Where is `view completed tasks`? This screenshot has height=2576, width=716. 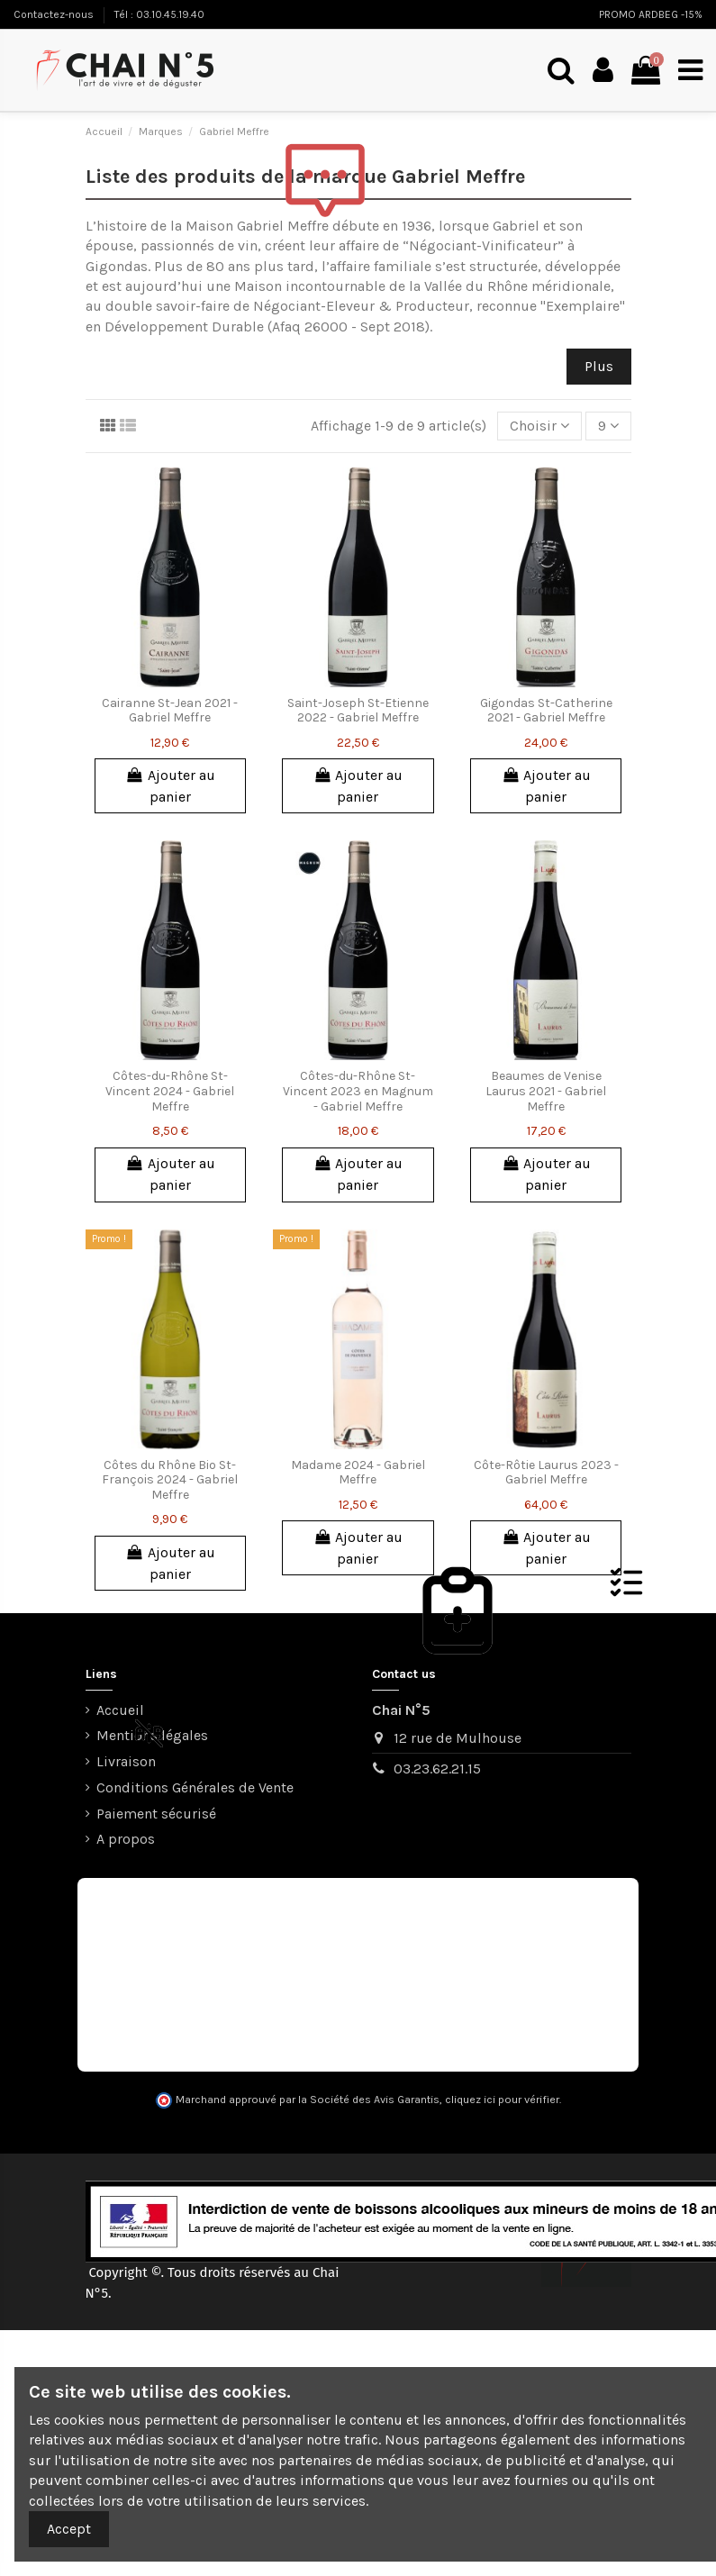
view completed tasks is located at coordinates (627, 1583).